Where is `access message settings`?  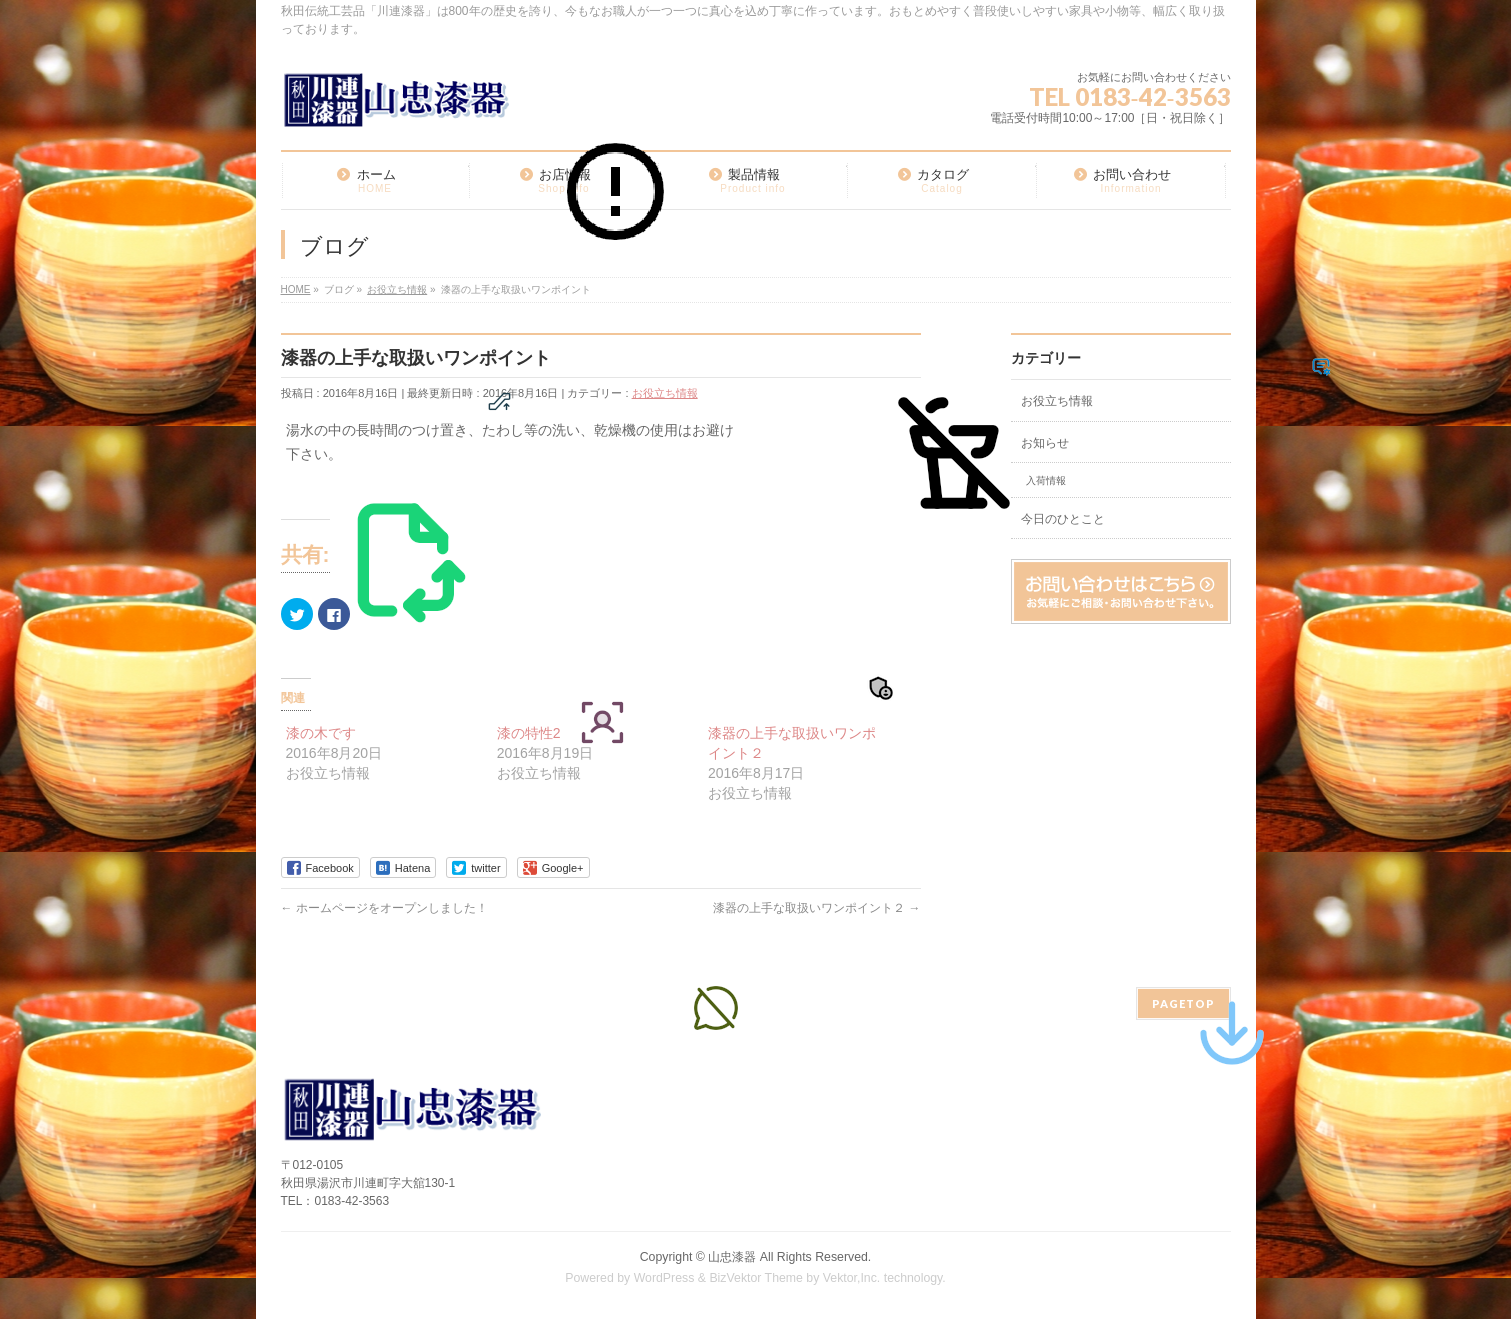
access message settings is located at coordinates (1321, 366).